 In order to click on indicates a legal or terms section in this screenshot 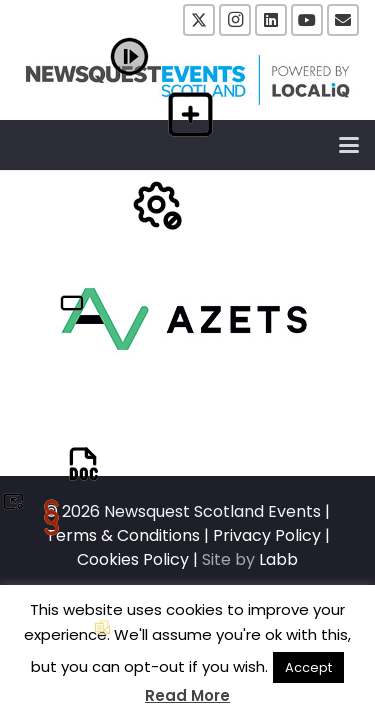, I will do `click(51, 517)`.